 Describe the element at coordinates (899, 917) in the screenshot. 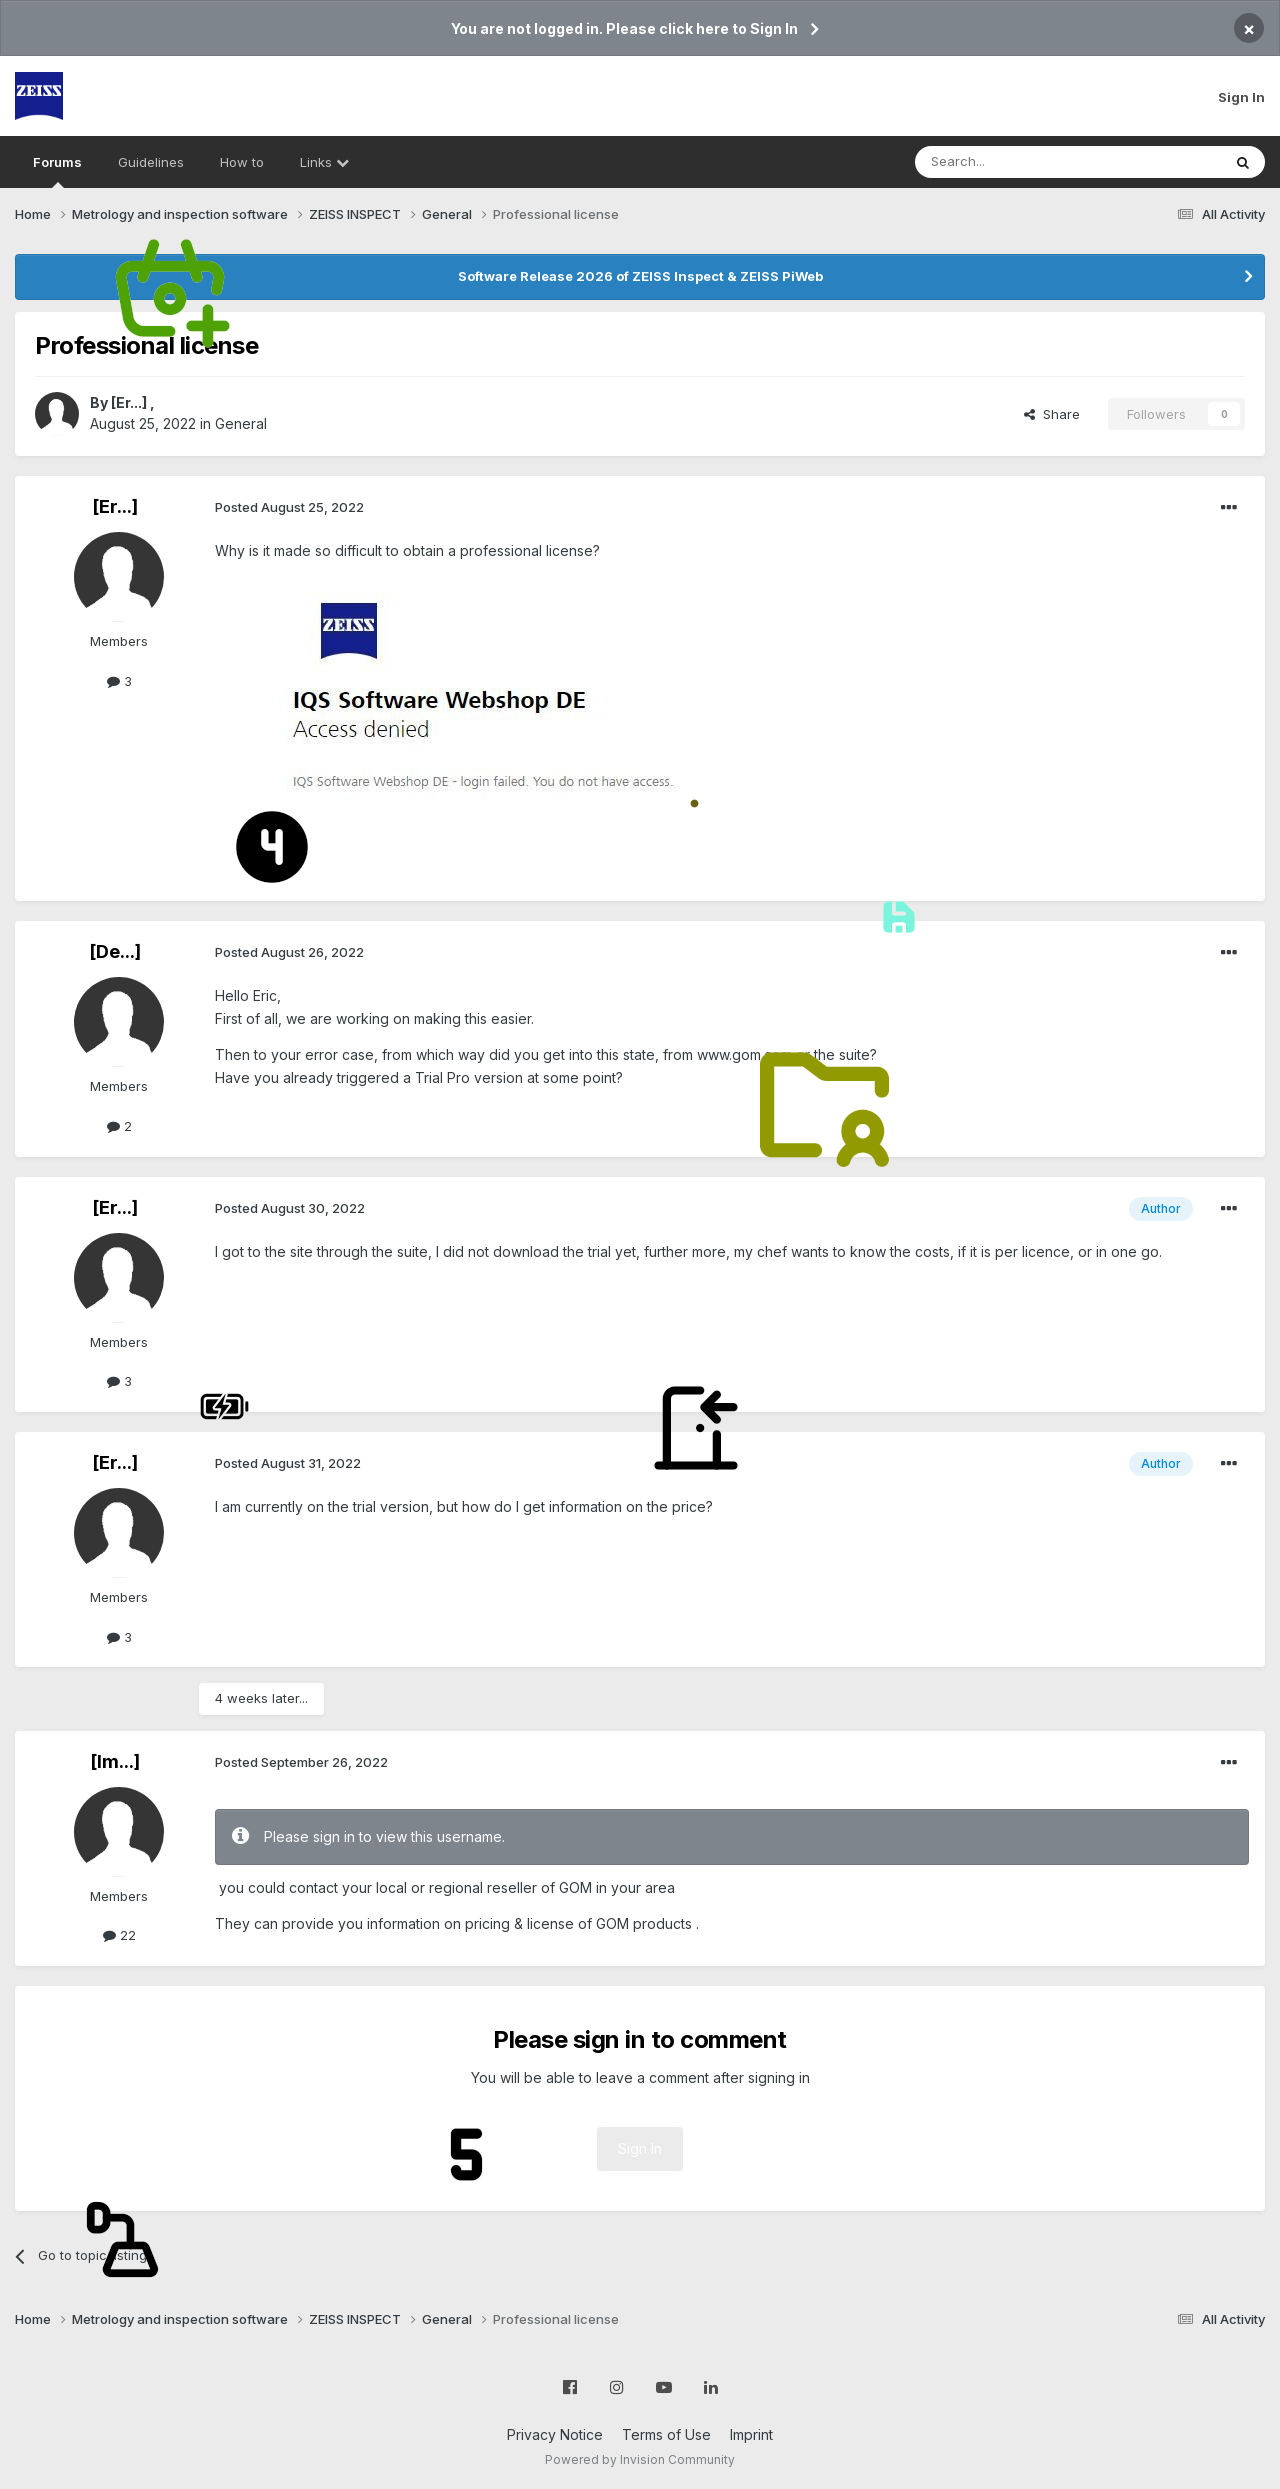

I see `save current file or document` at that location.